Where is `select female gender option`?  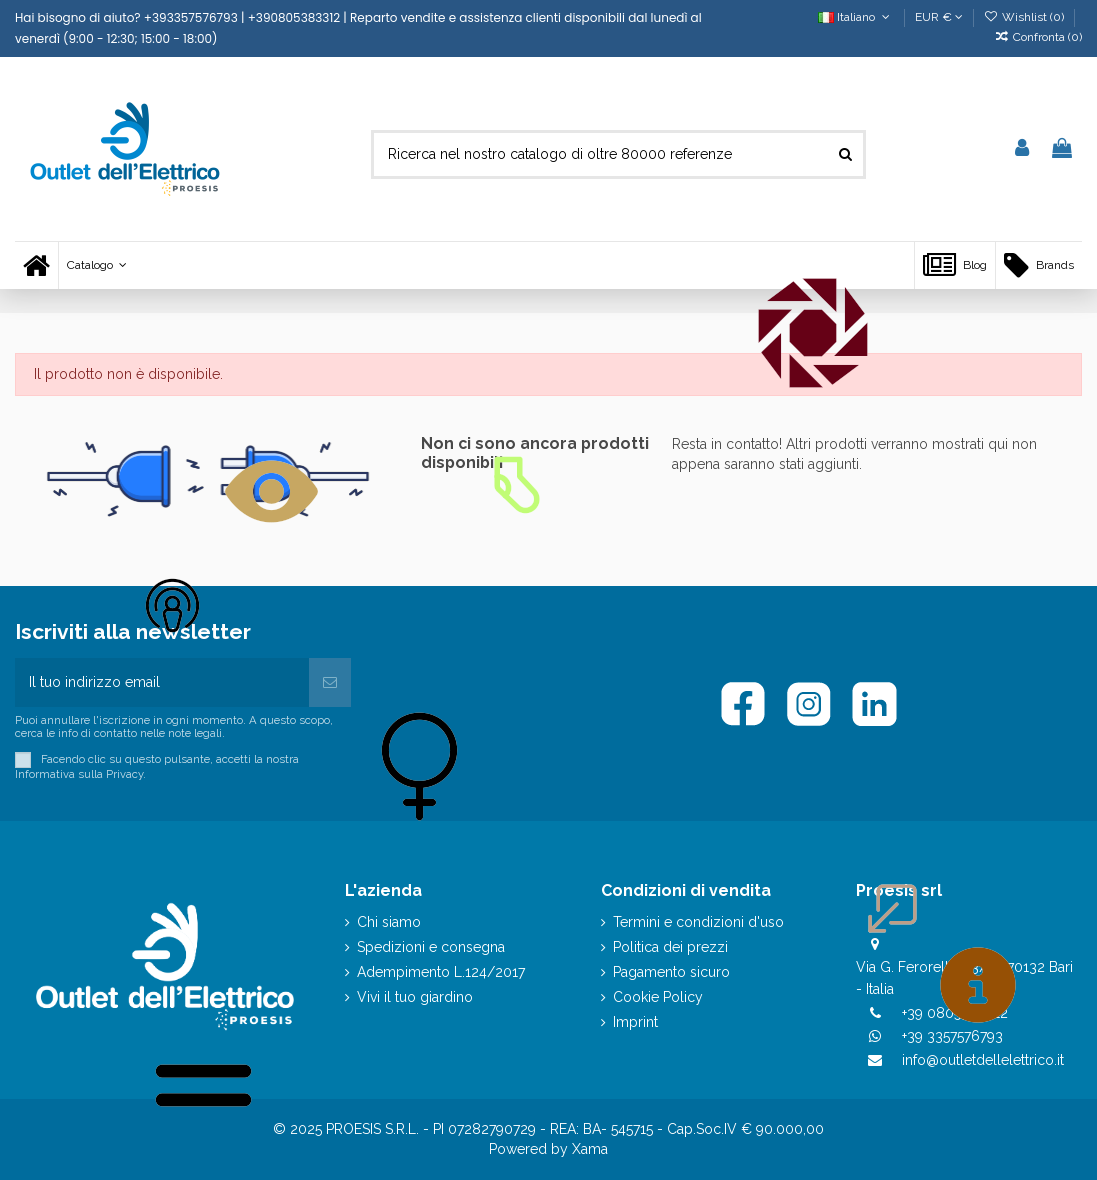
select female gender option is located at coordinates (419, 766).